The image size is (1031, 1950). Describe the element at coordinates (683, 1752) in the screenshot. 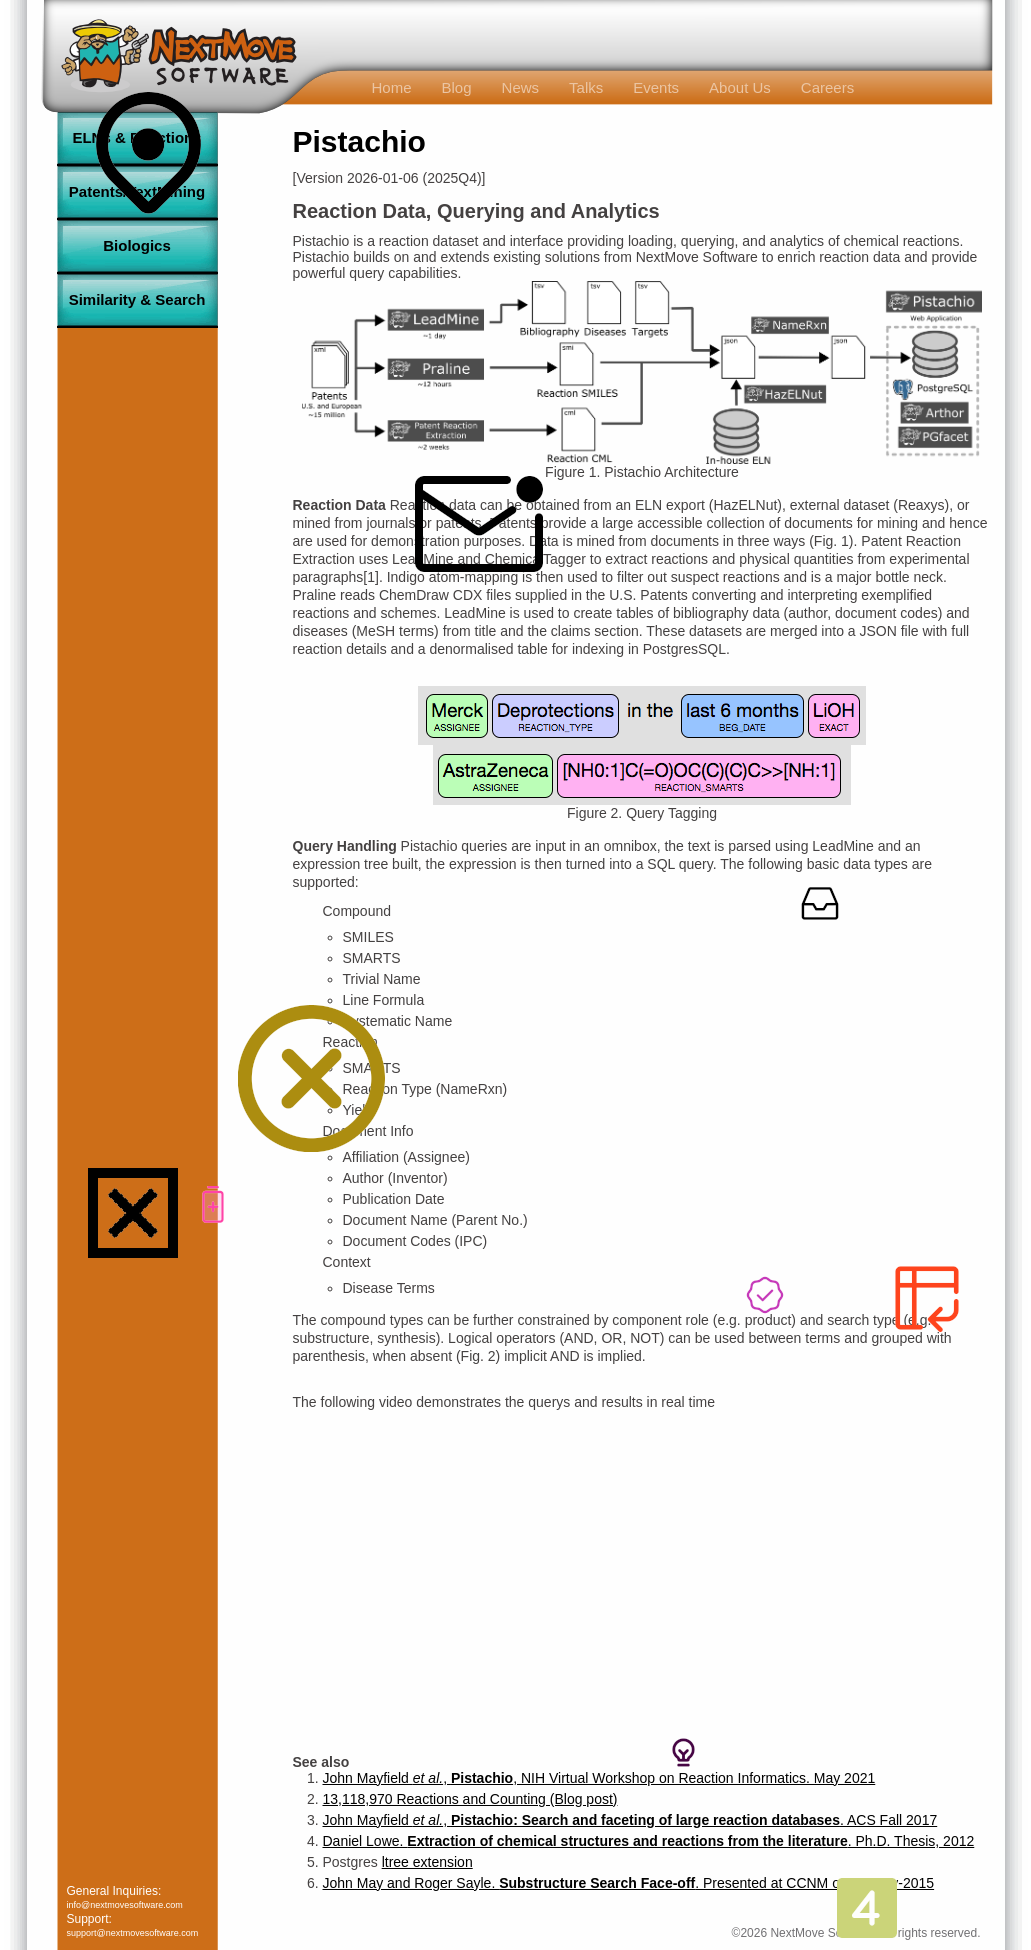

I see `access tips or helpful suggestions` at that location.